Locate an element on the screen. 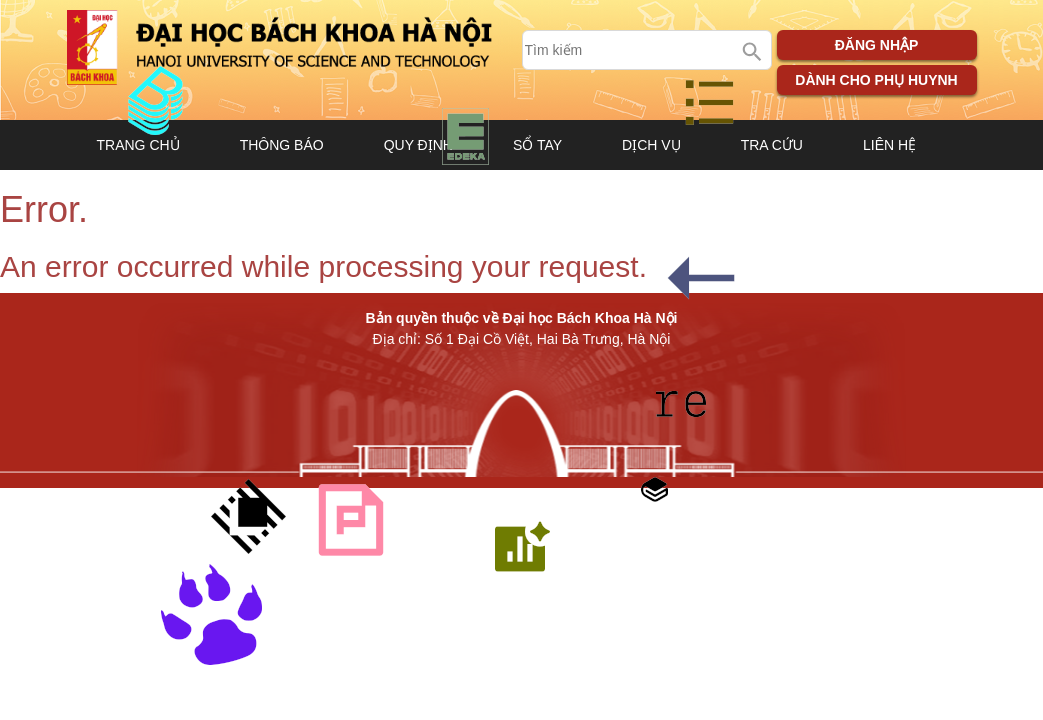 The image size is (1043, 720). view checklist or task list is located at coordinates (709, 102).